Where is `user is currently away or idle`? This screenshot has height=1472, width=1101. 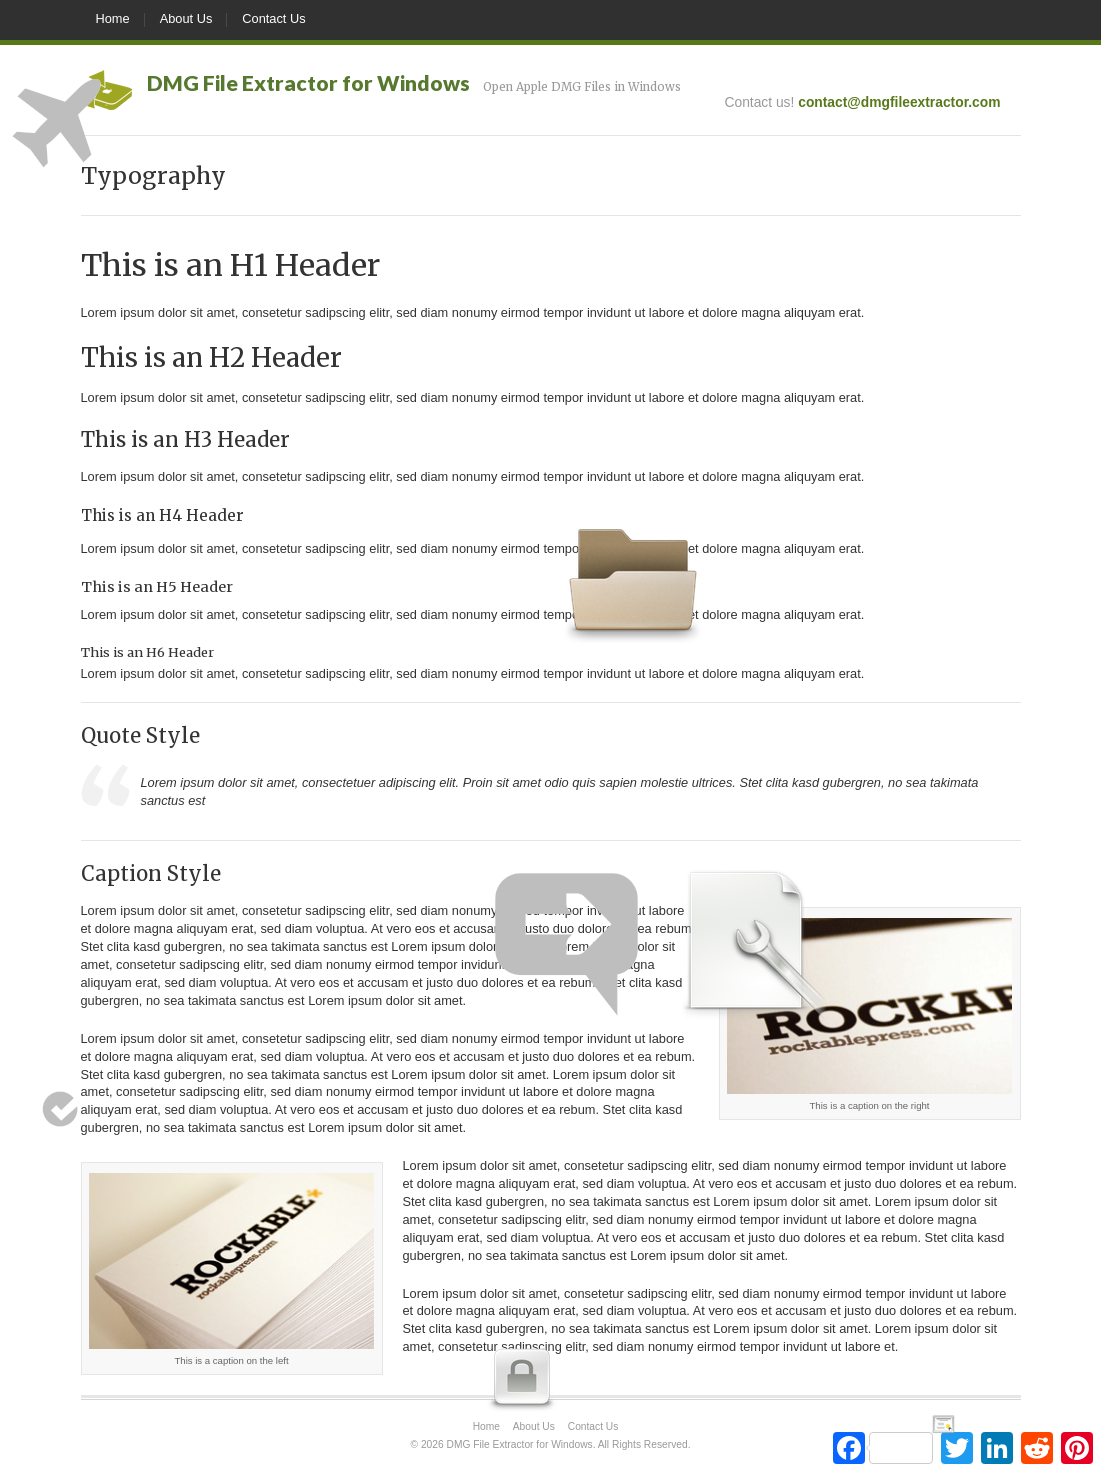 user is currently away or idle is located at coordinates (566, 944).